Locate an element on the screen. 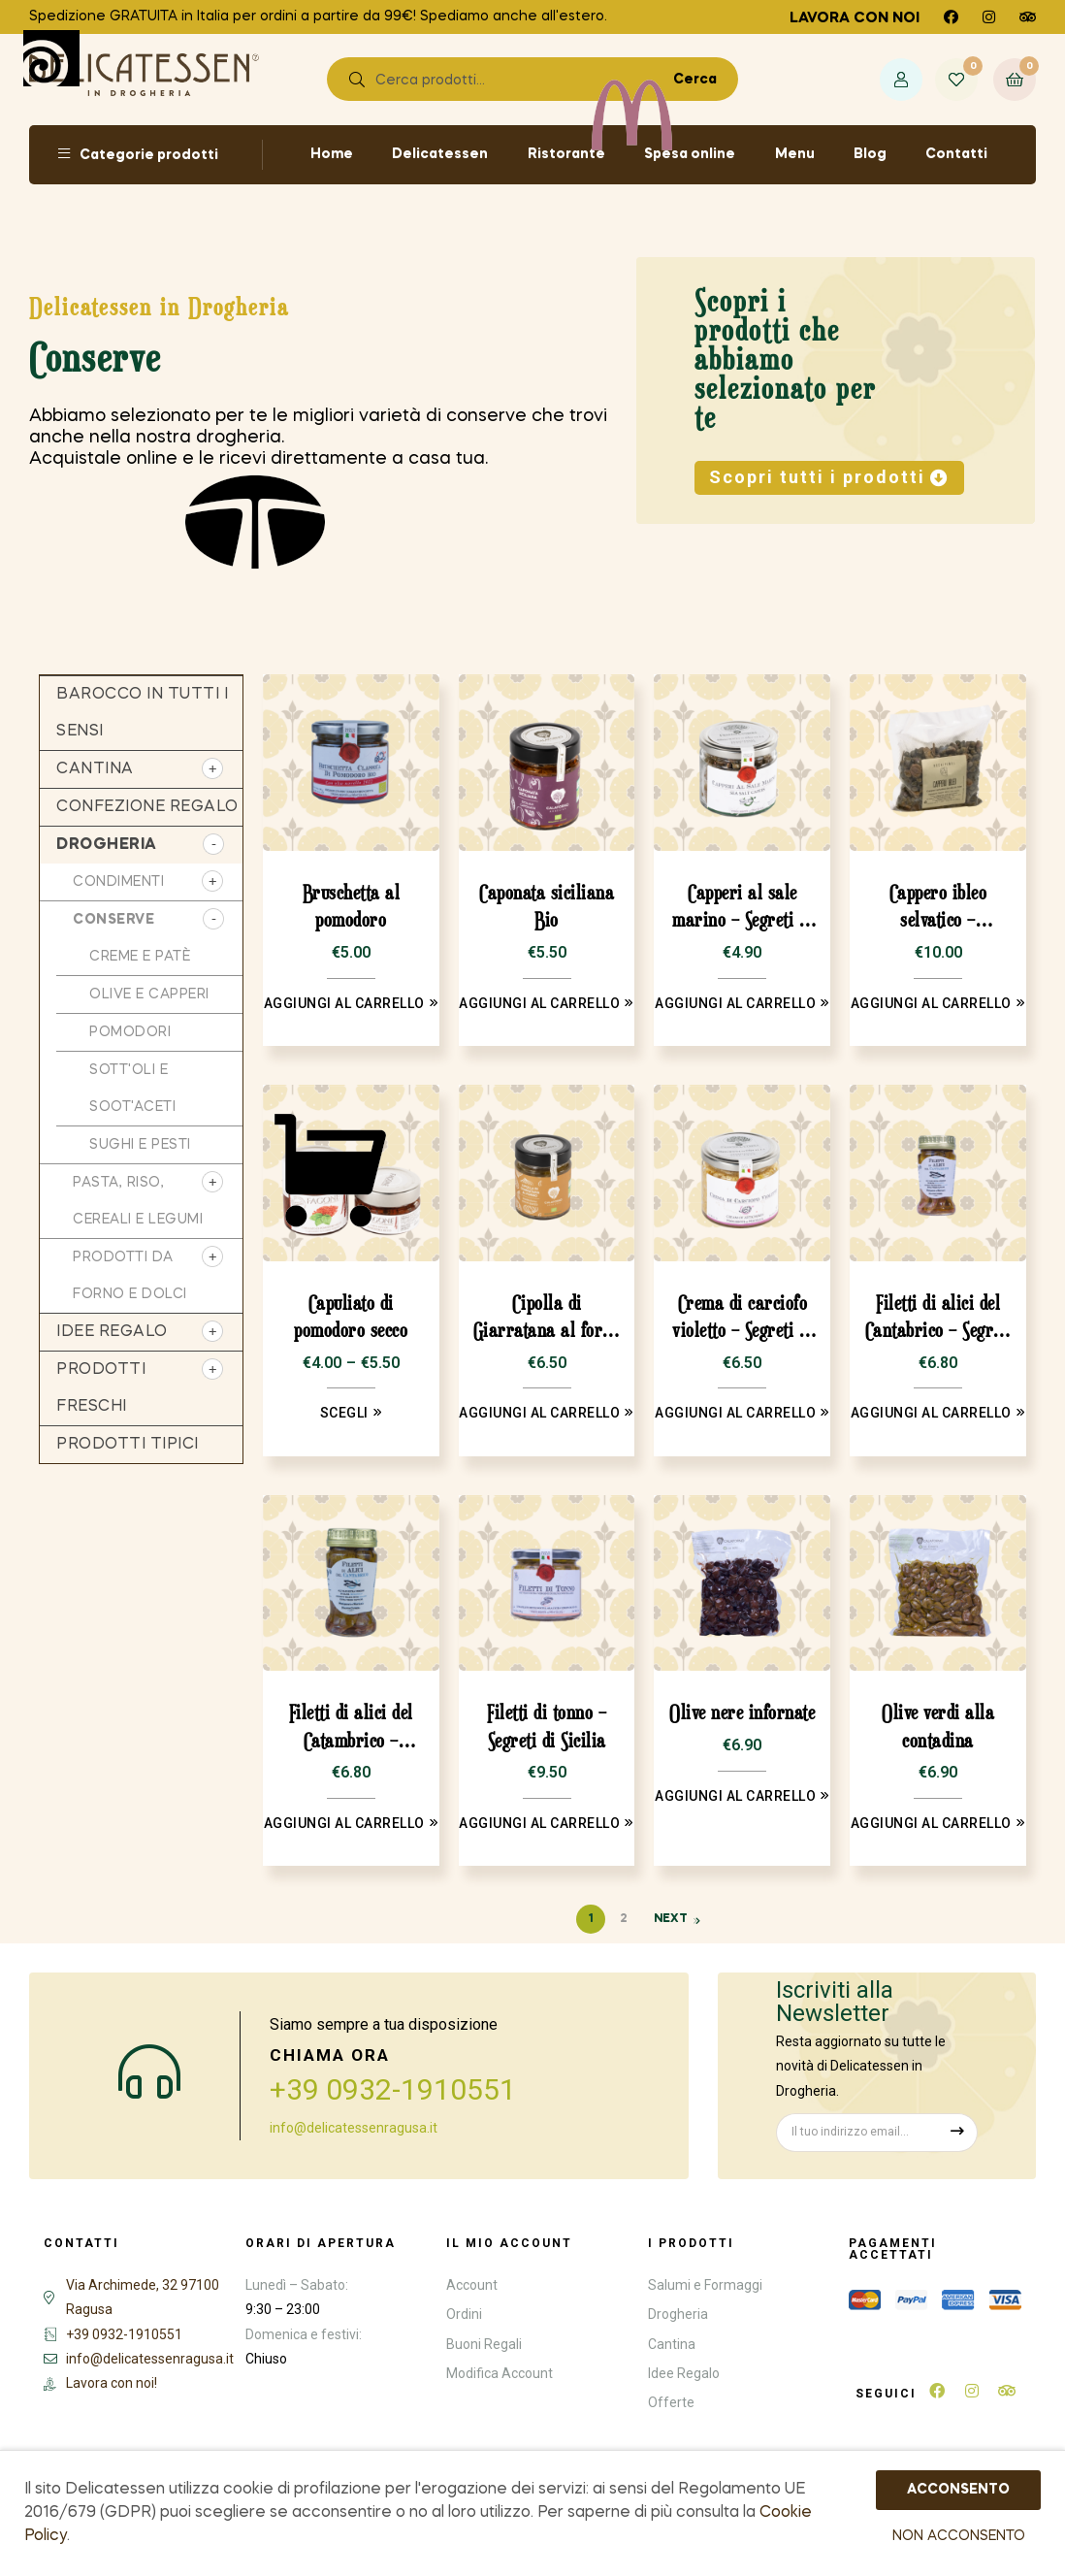 Image resolution: width=1065 pixels, height=2576 pixels. open the McDonald's app is located at coordinates (631, 114).